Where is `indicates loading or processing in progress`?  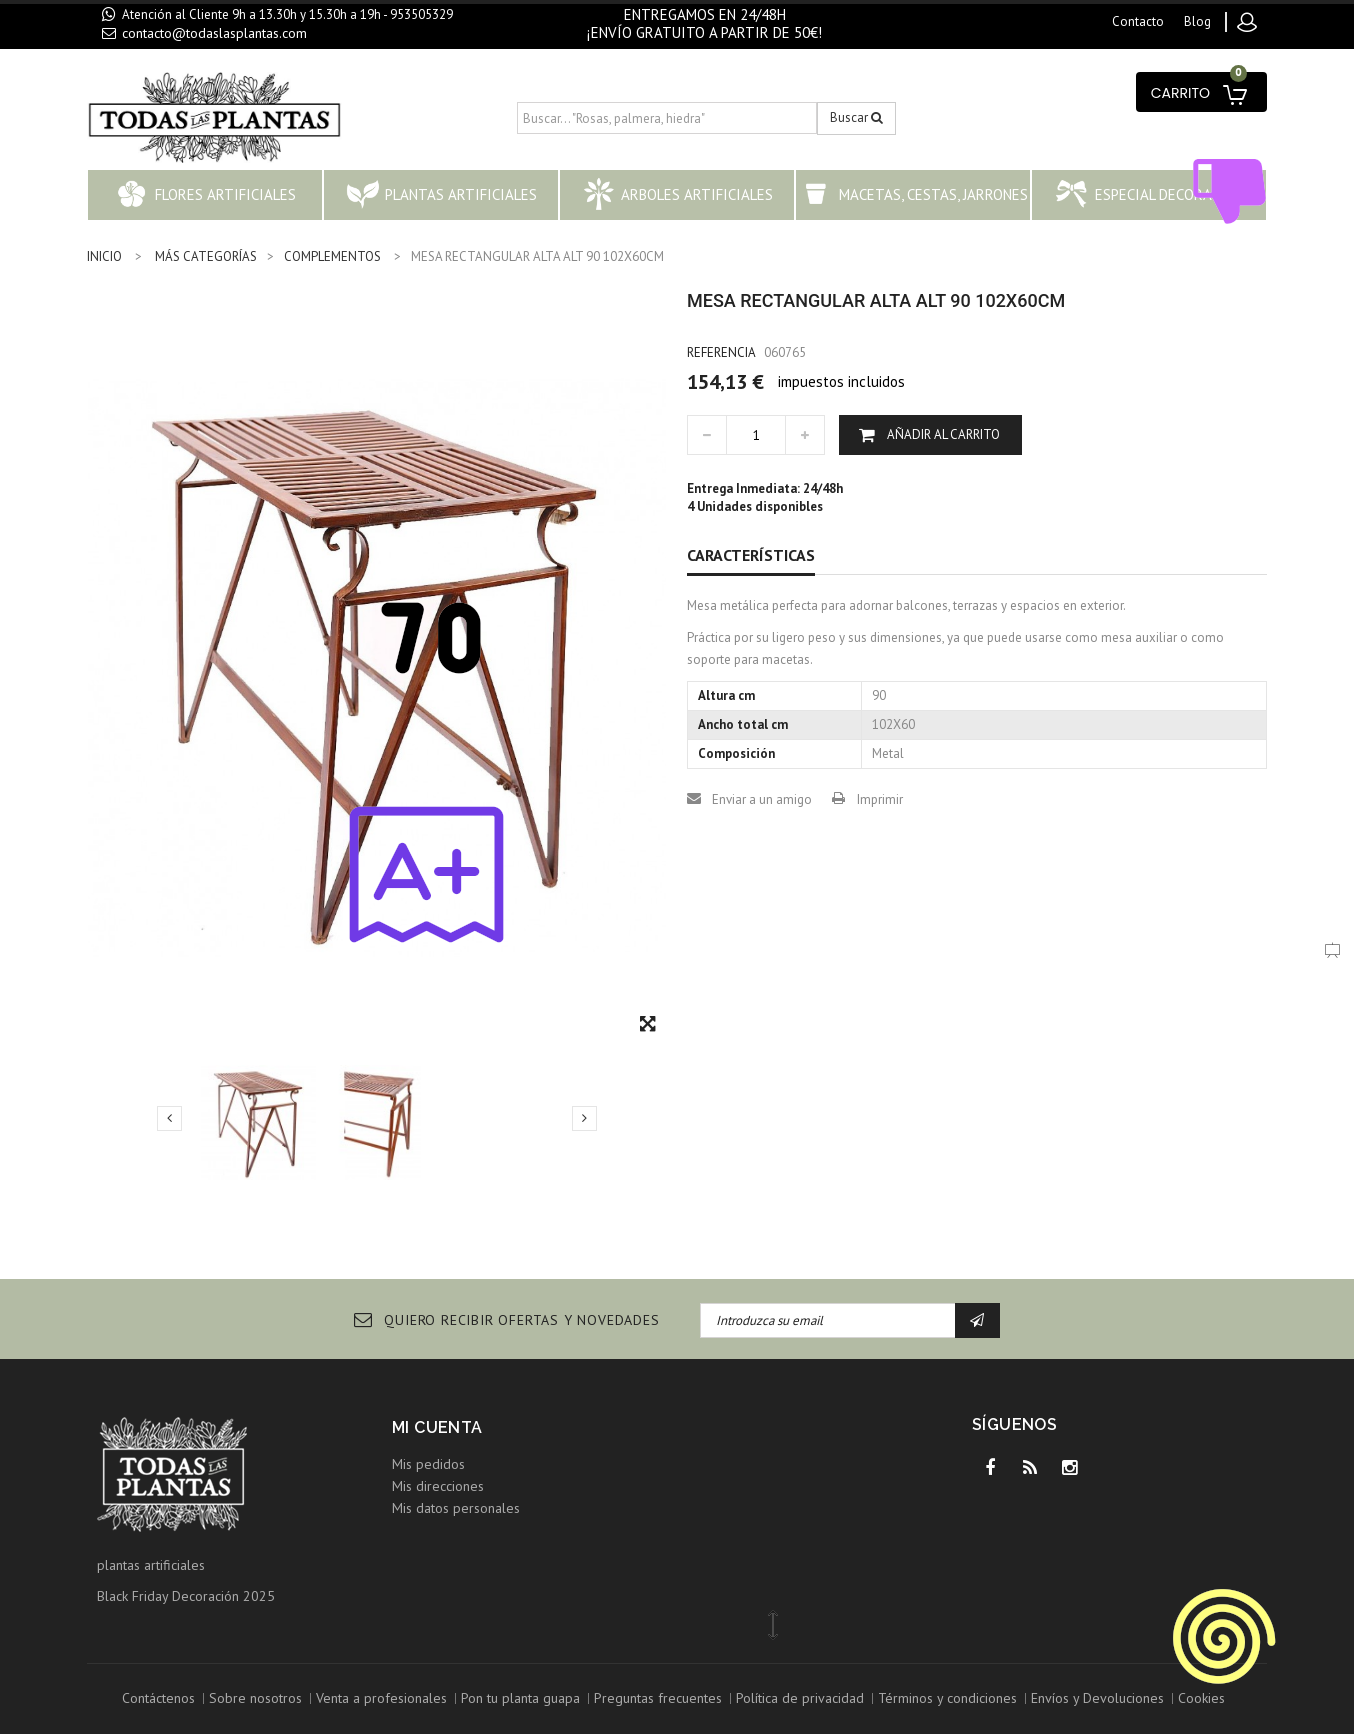
indicates loading or processing in progress is located at coordinates (1218, 1634).